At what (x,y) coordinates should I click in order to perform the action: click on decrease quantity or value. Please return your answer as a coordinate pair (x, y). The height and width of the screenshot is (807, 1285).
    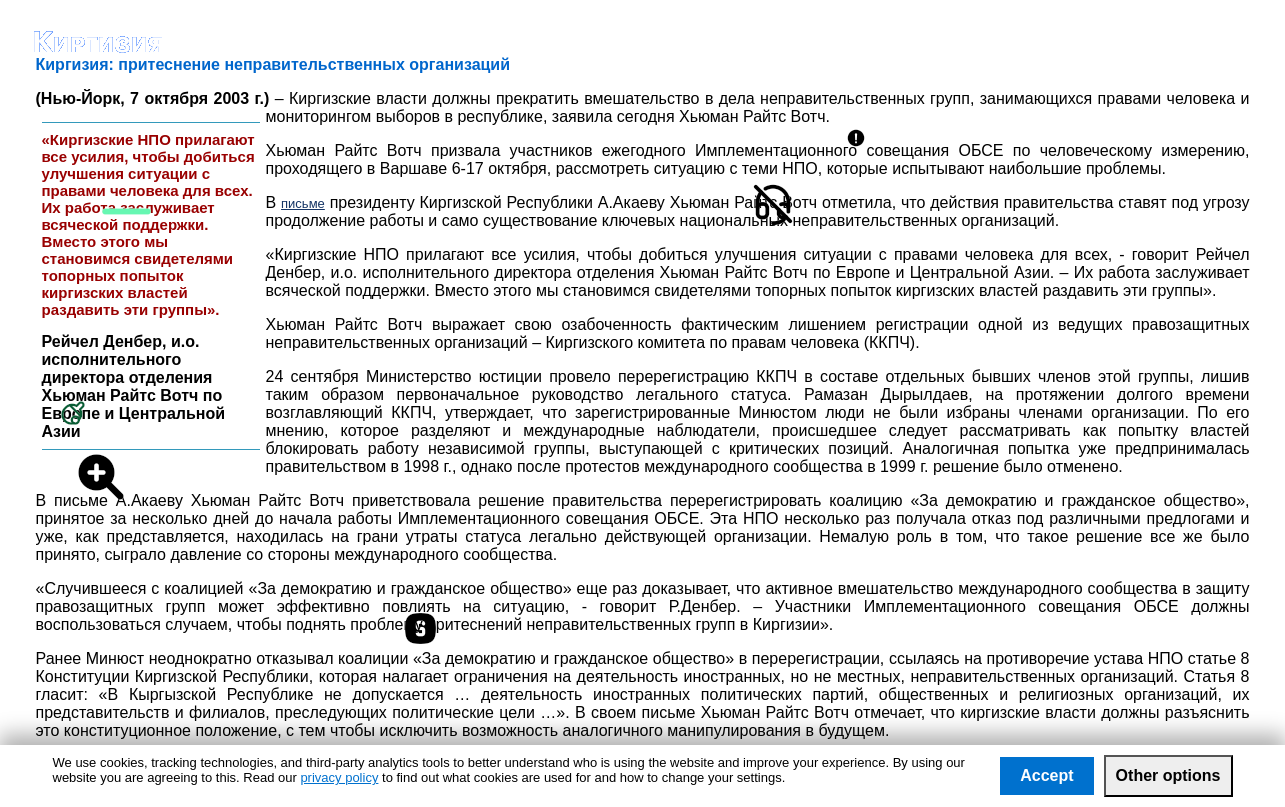
    Looking at the image, I should click on (126, 211).